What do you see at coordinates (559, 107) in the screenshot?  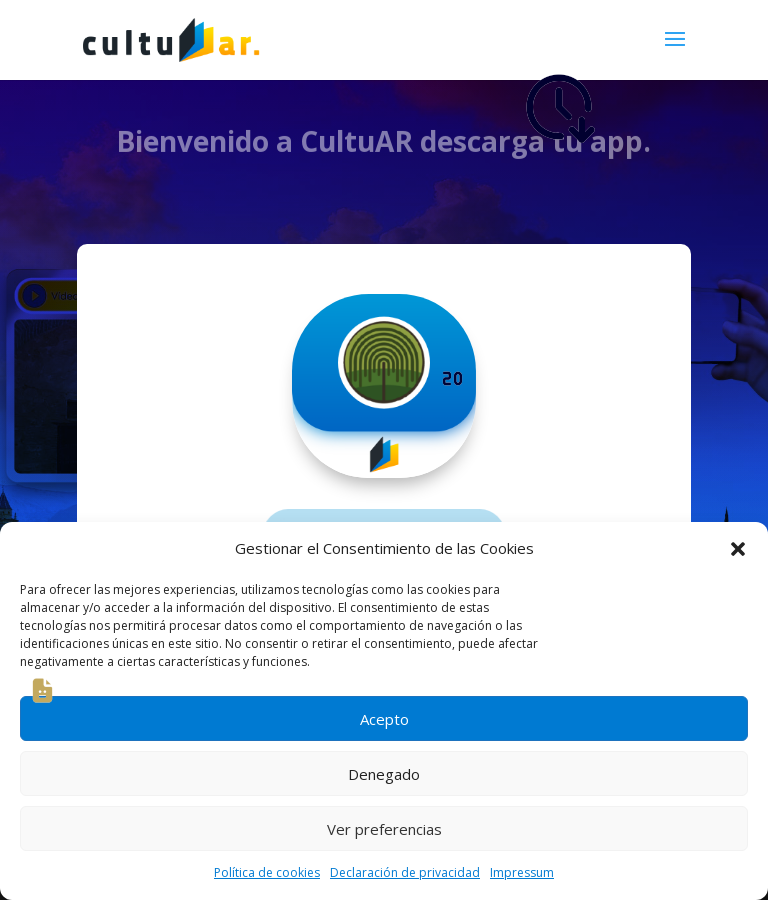 I see `download or export time/schedule data` at bounding box center [559, 107].